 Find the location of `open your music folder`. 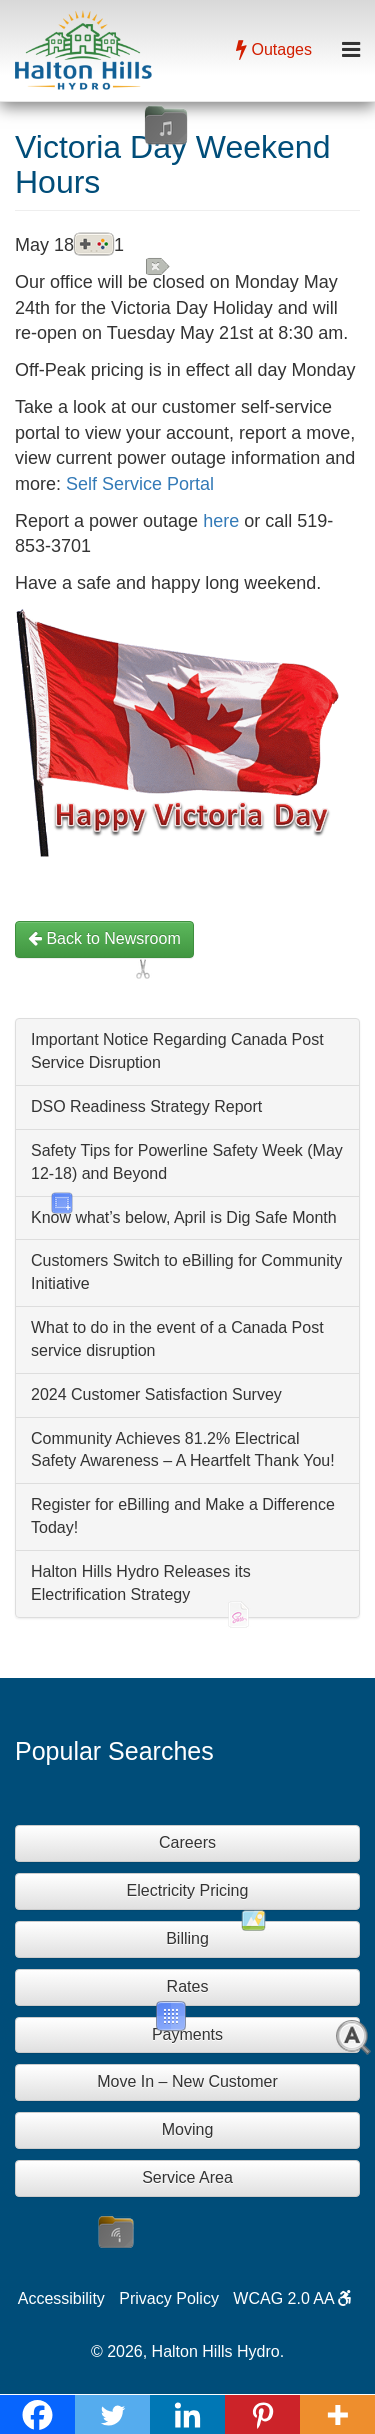

open your music folder is located at coordinates (166, 125).